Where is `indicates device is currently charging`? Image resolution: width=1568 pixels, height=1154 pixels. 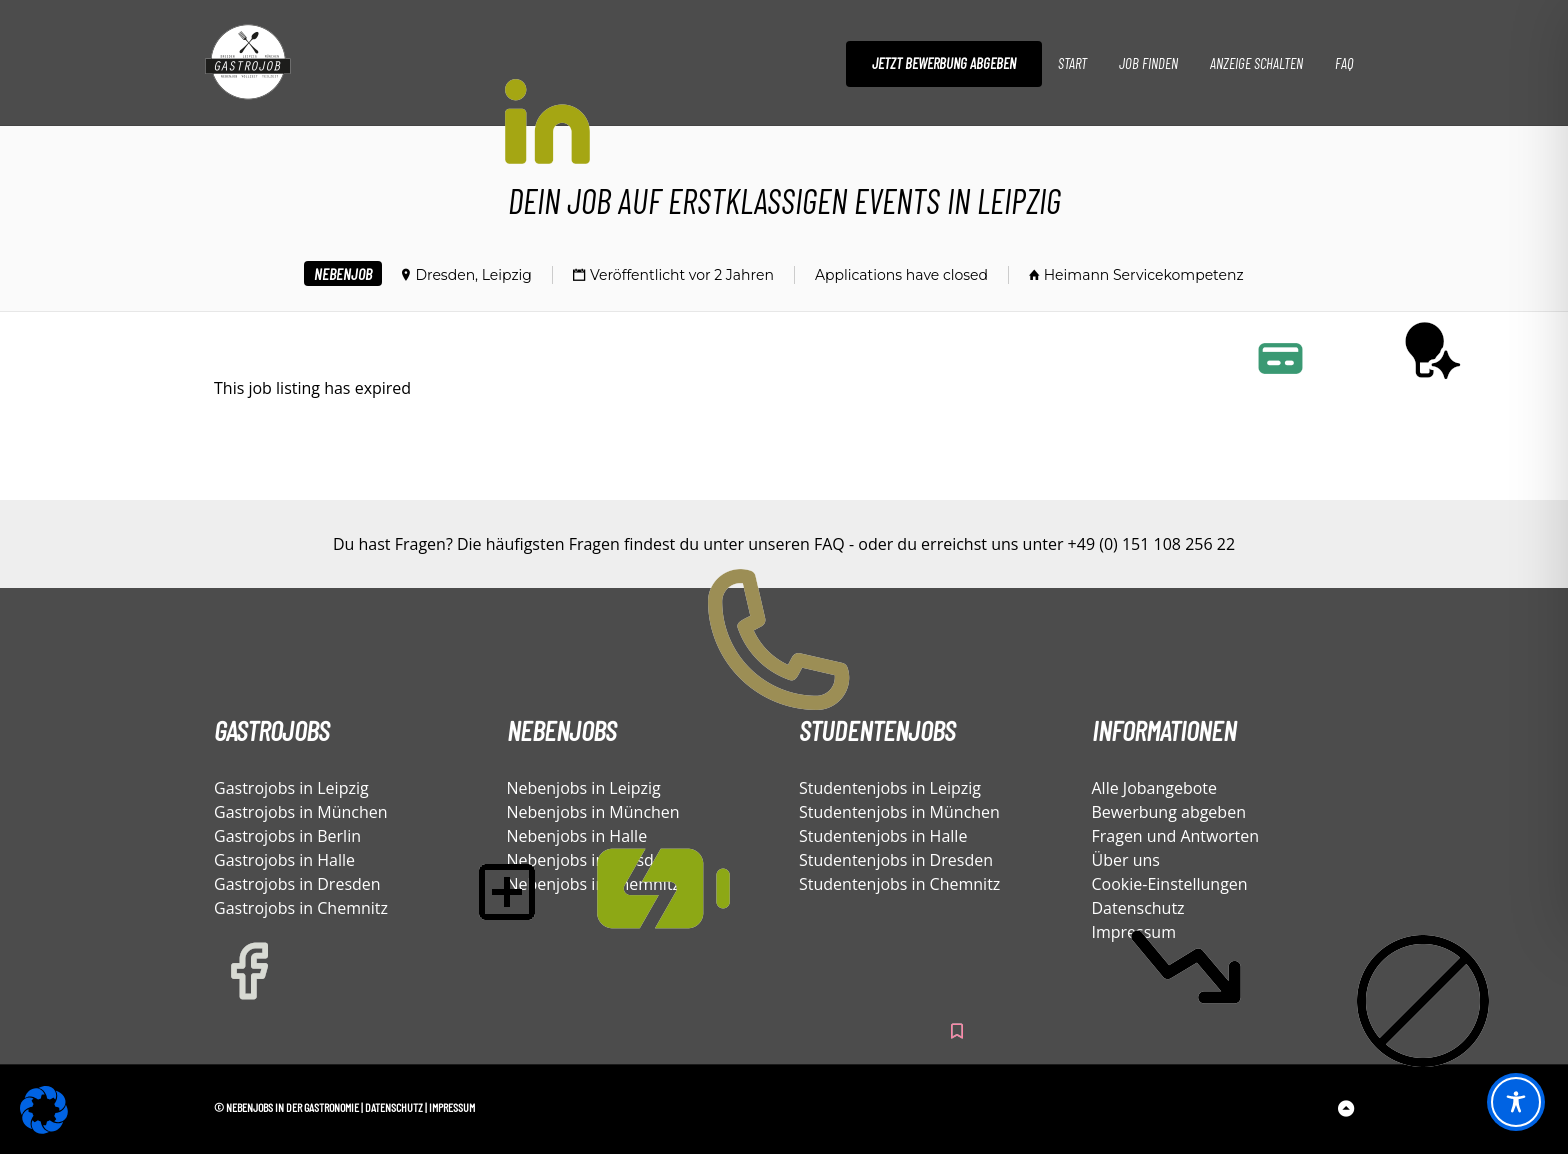 indicates device is currently charging is located at coordinates (663, 888).